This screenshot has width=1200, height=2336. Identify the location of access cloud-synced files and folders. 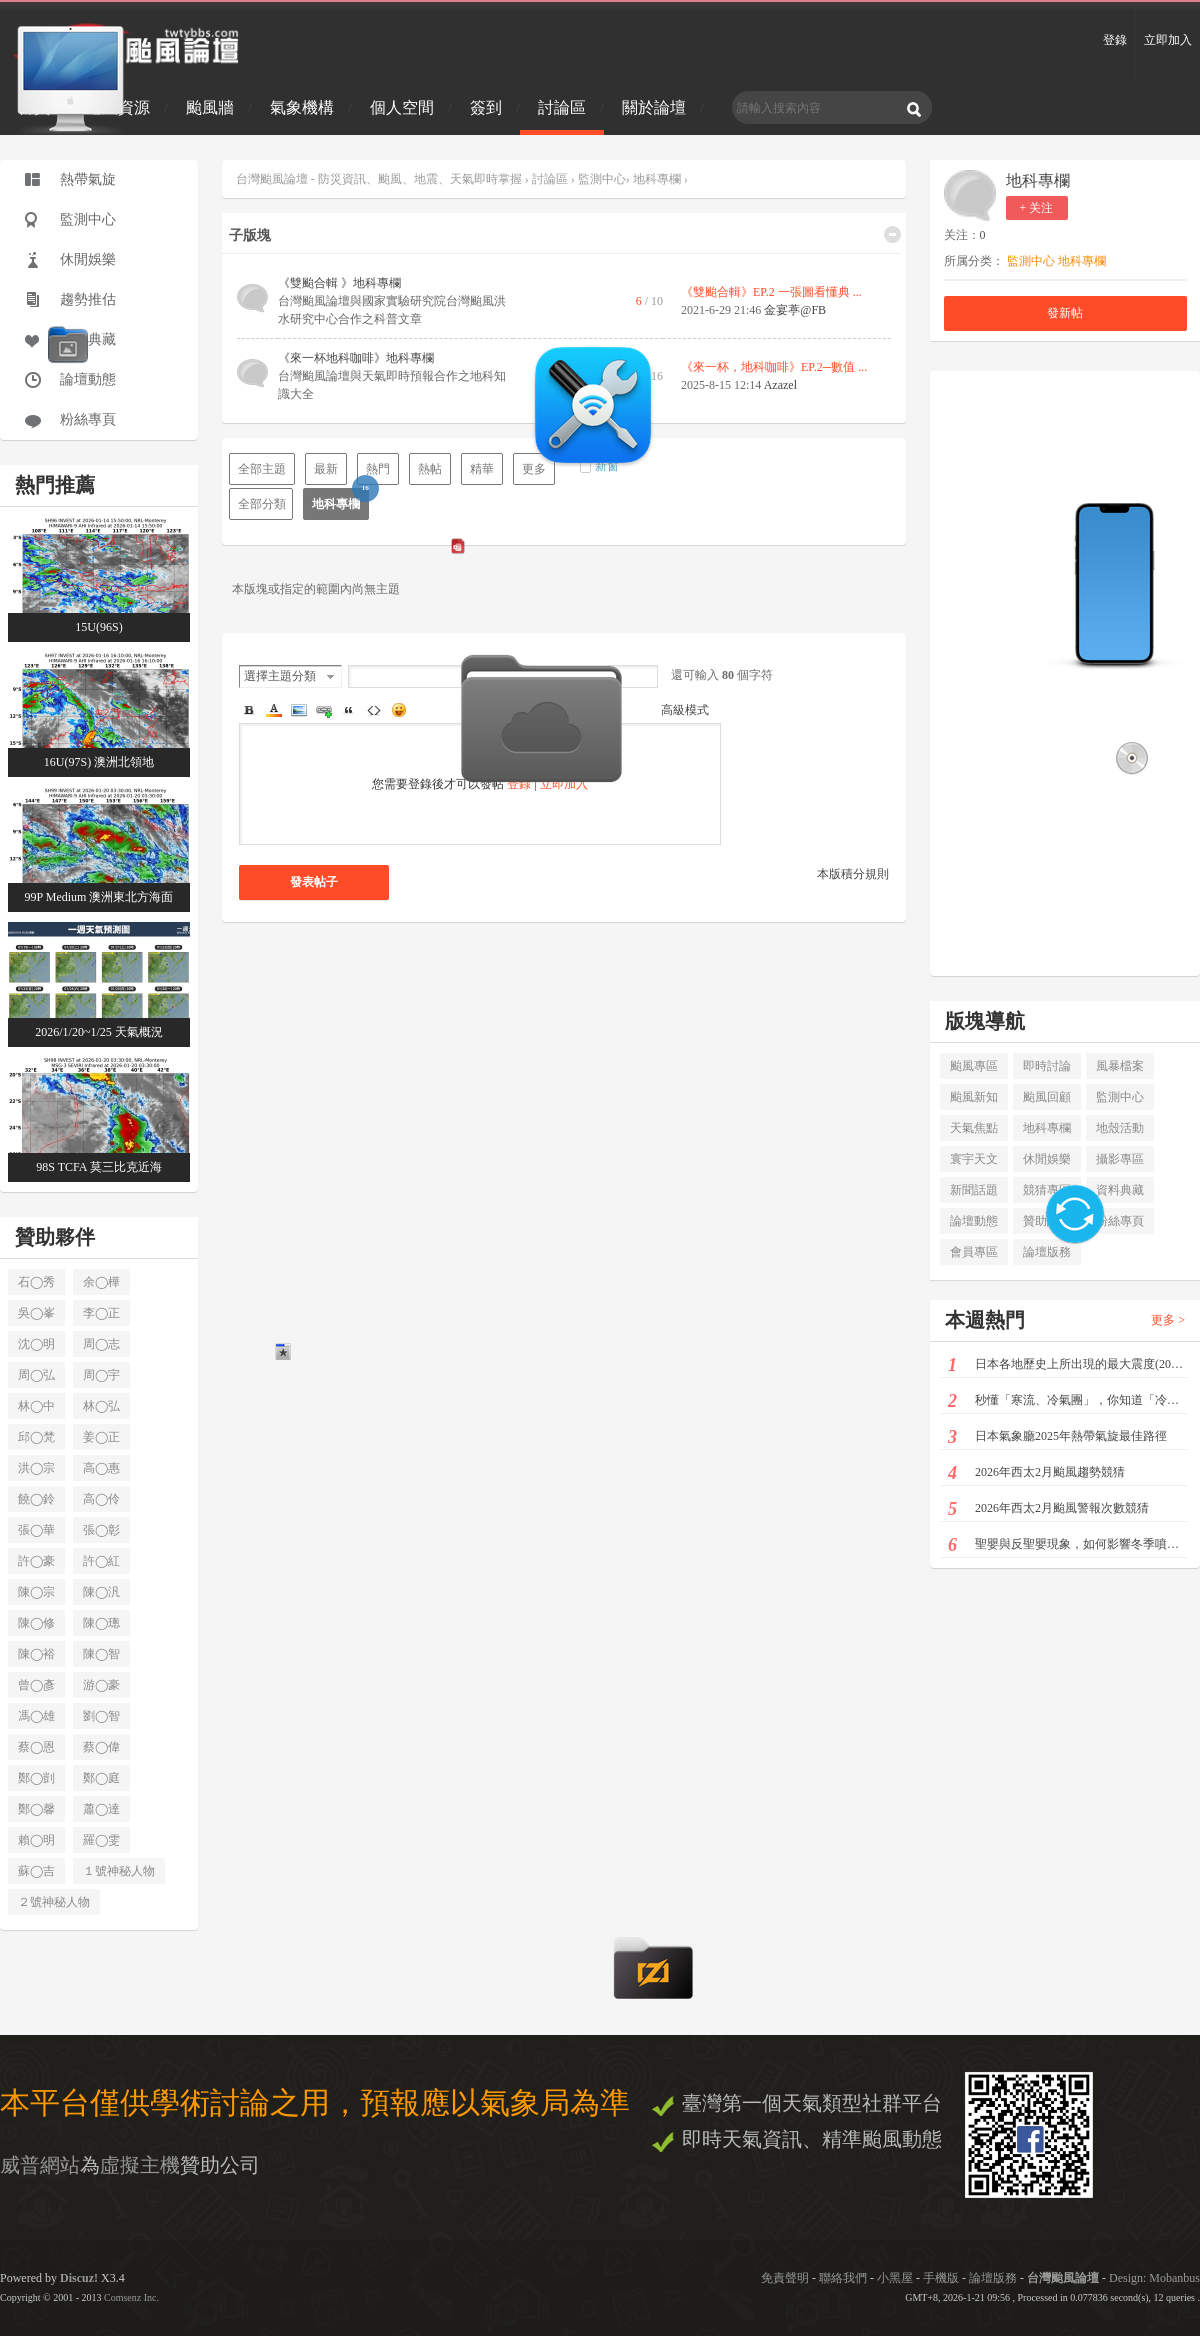
(541, 718).